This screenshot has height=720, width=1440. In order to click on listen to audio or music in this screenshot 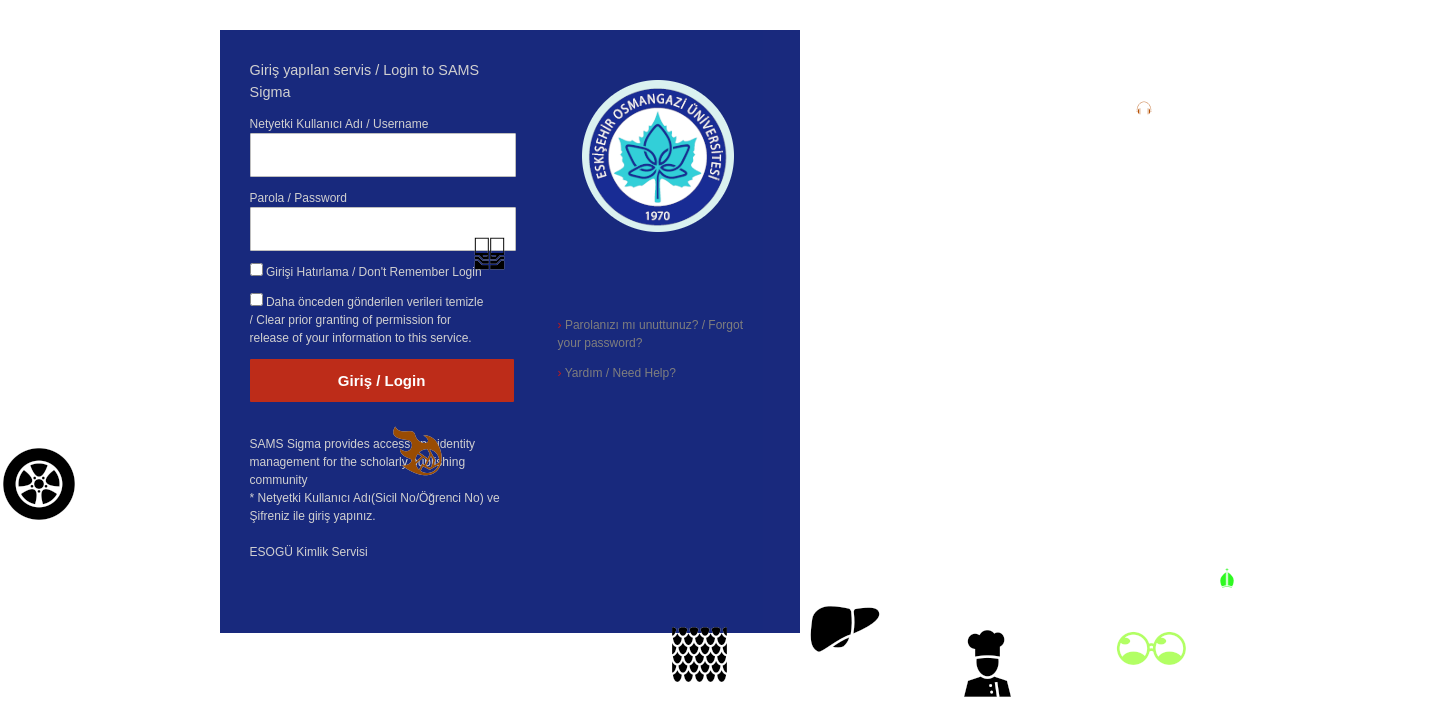, I will do `click(1144, 108)`.